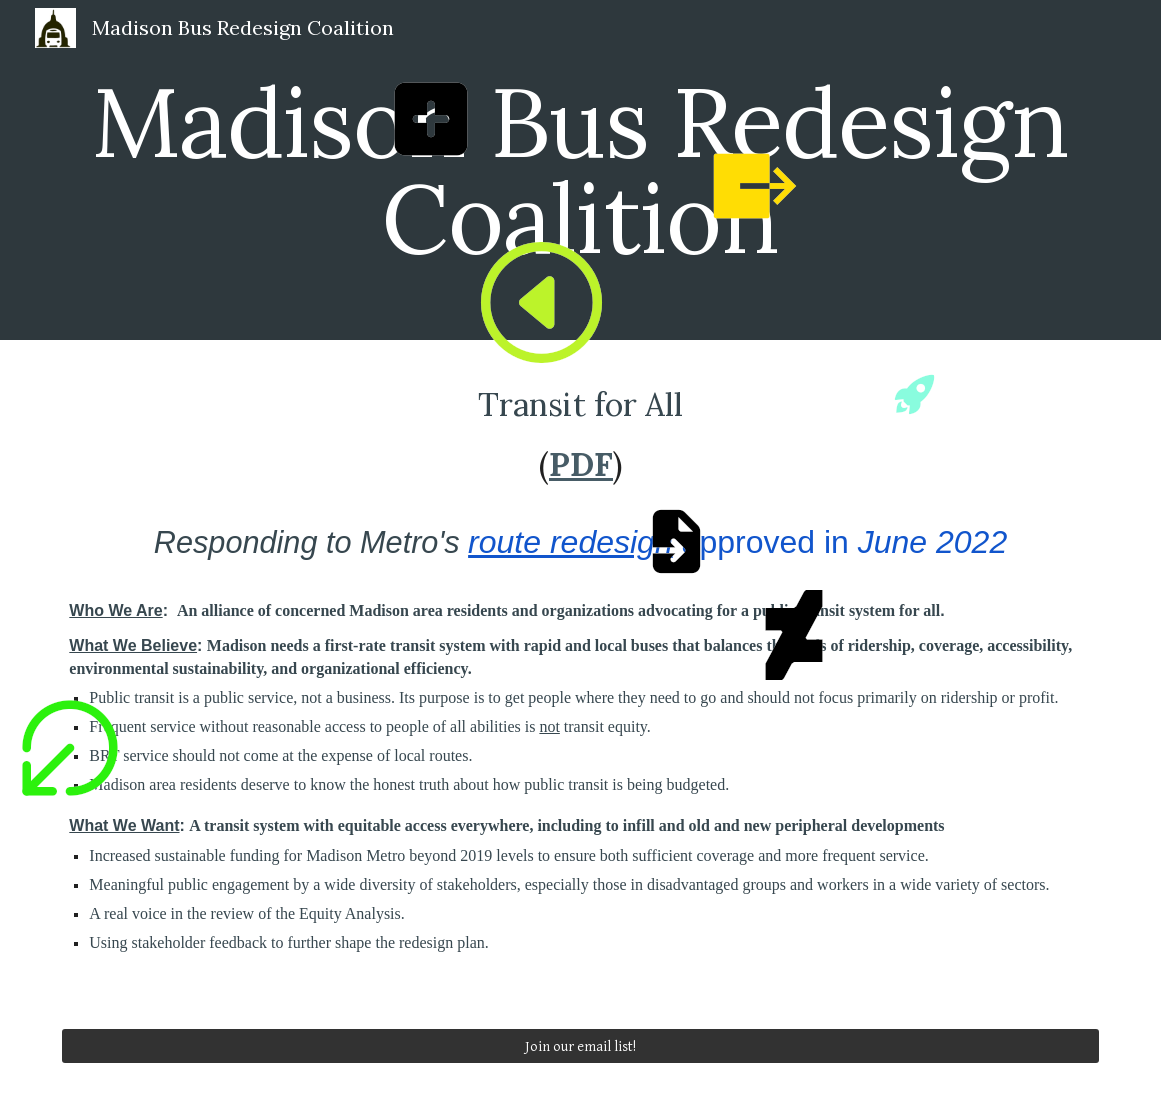 Image resolution: width=1161 pixels, height=1116 pixels. I want to click on log out of your account, so click(755, 186).